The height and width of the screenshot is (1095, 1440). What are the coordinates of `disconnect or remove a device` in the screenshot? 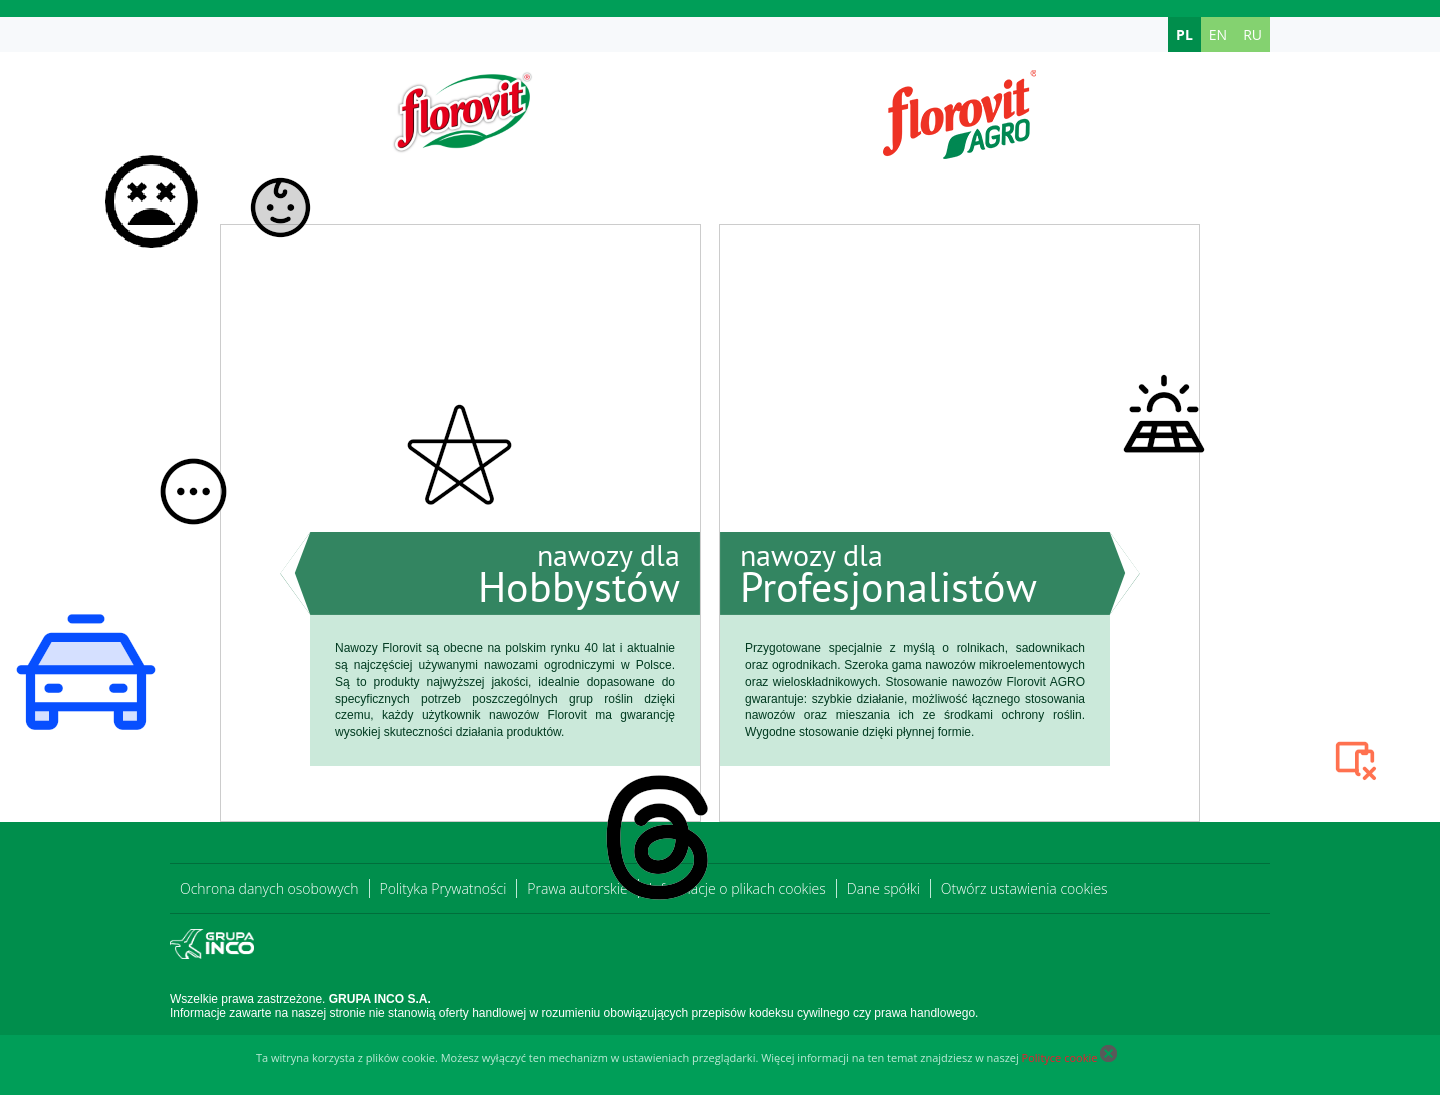 It's located at (1355, 759).